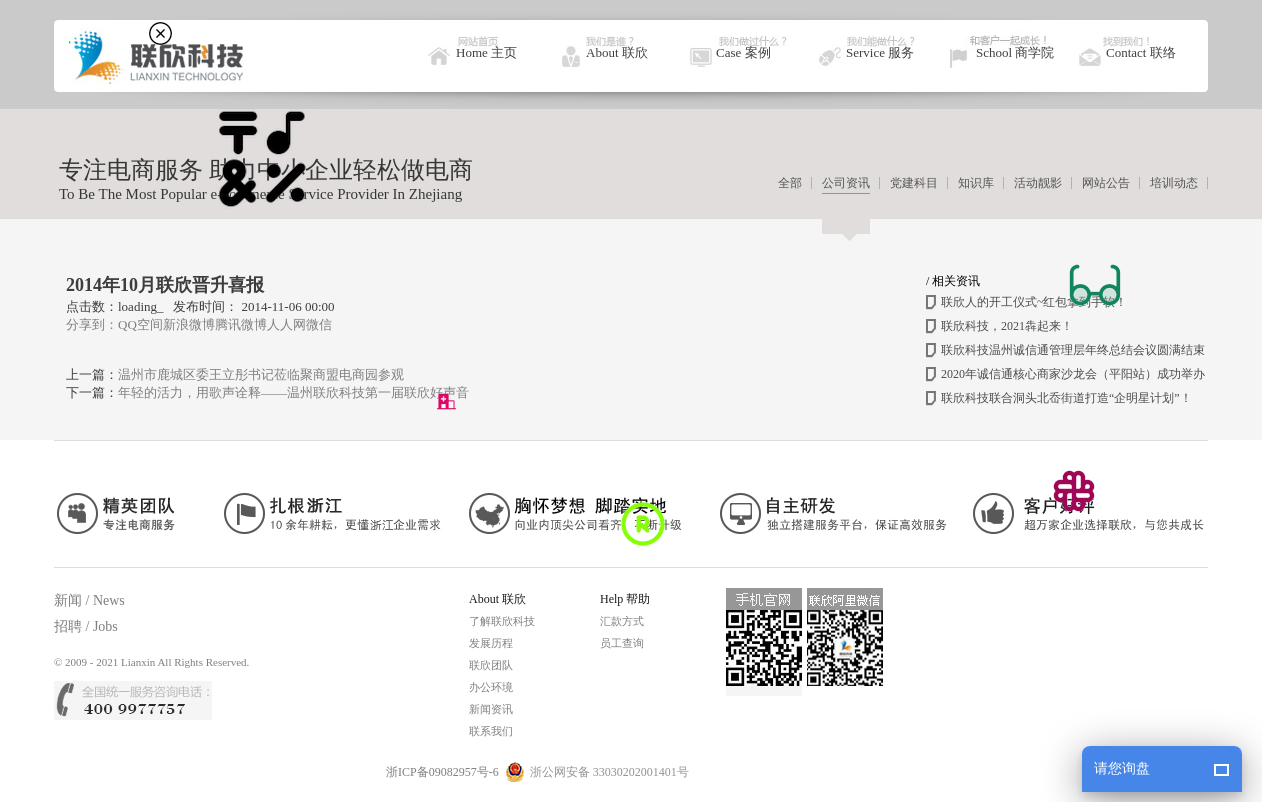 This screenshot has width=1262, height=802. What do you see at coordinates (643, 524) in the screenshot?
I see `indicates a registered trademark` at bounding box center [643, 524].